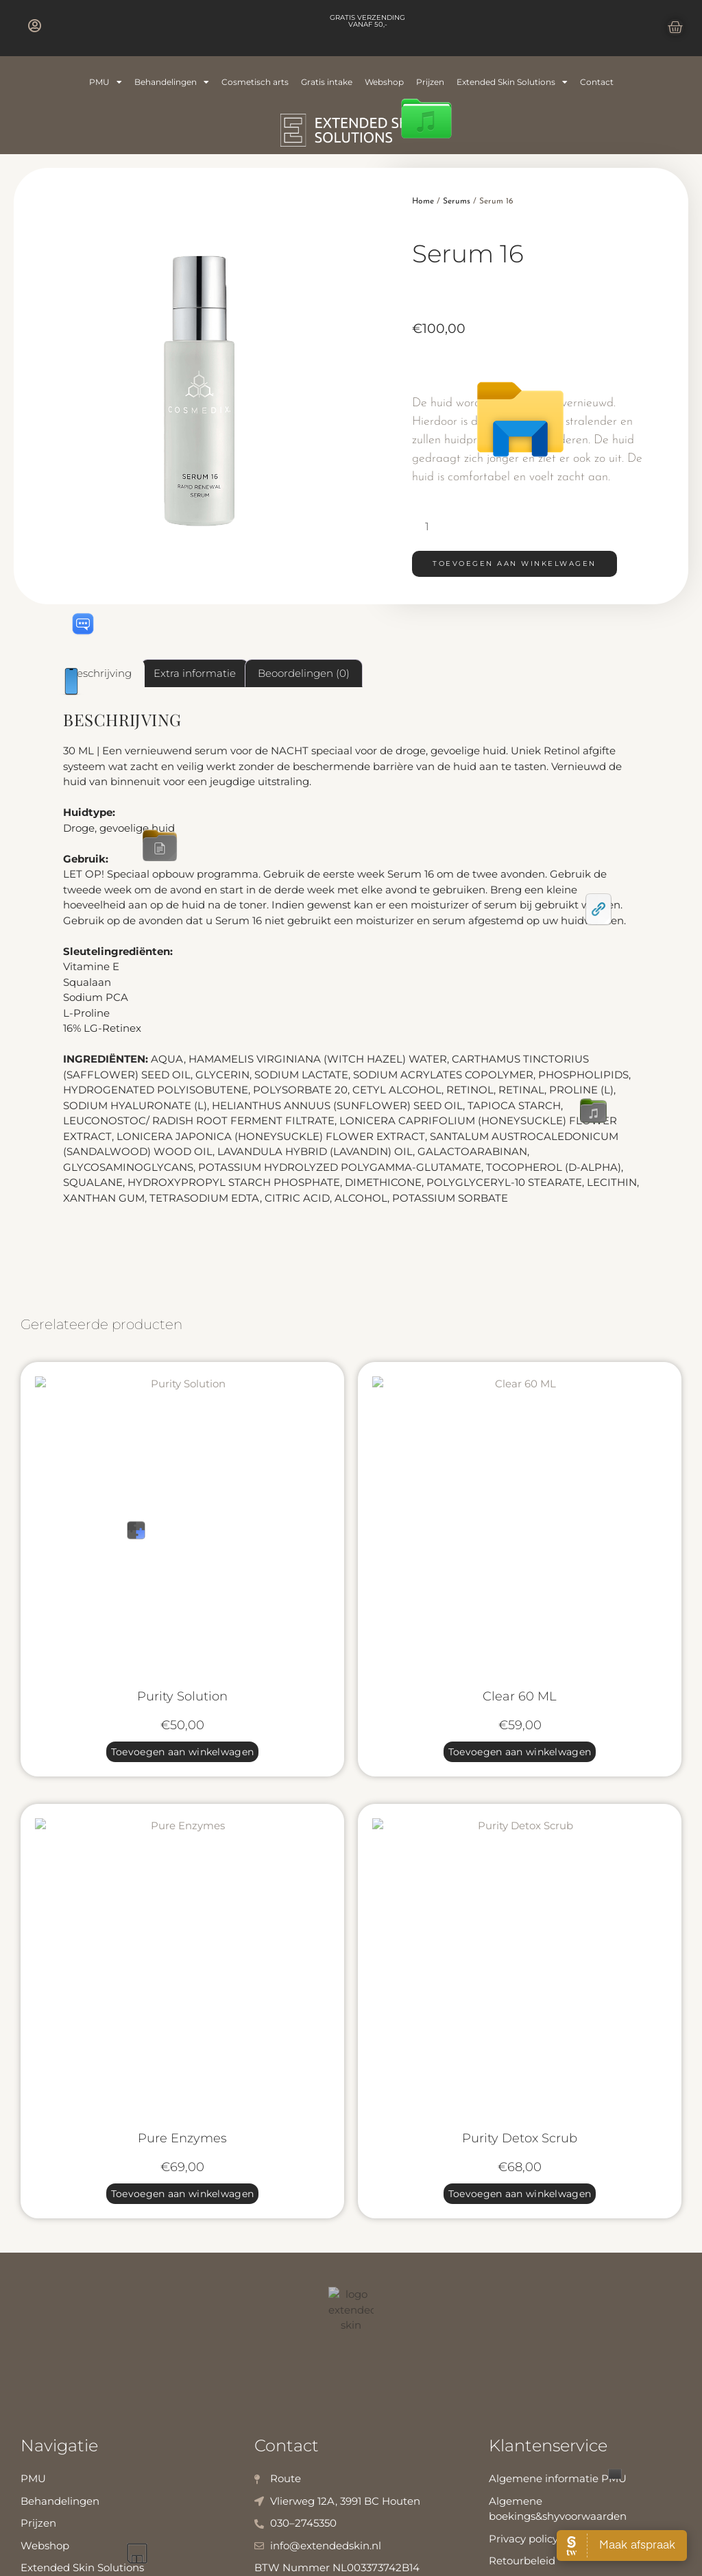  Describe the element at coordinates (593, 1110) in the screenshot. I see `open your music folder` at that location.